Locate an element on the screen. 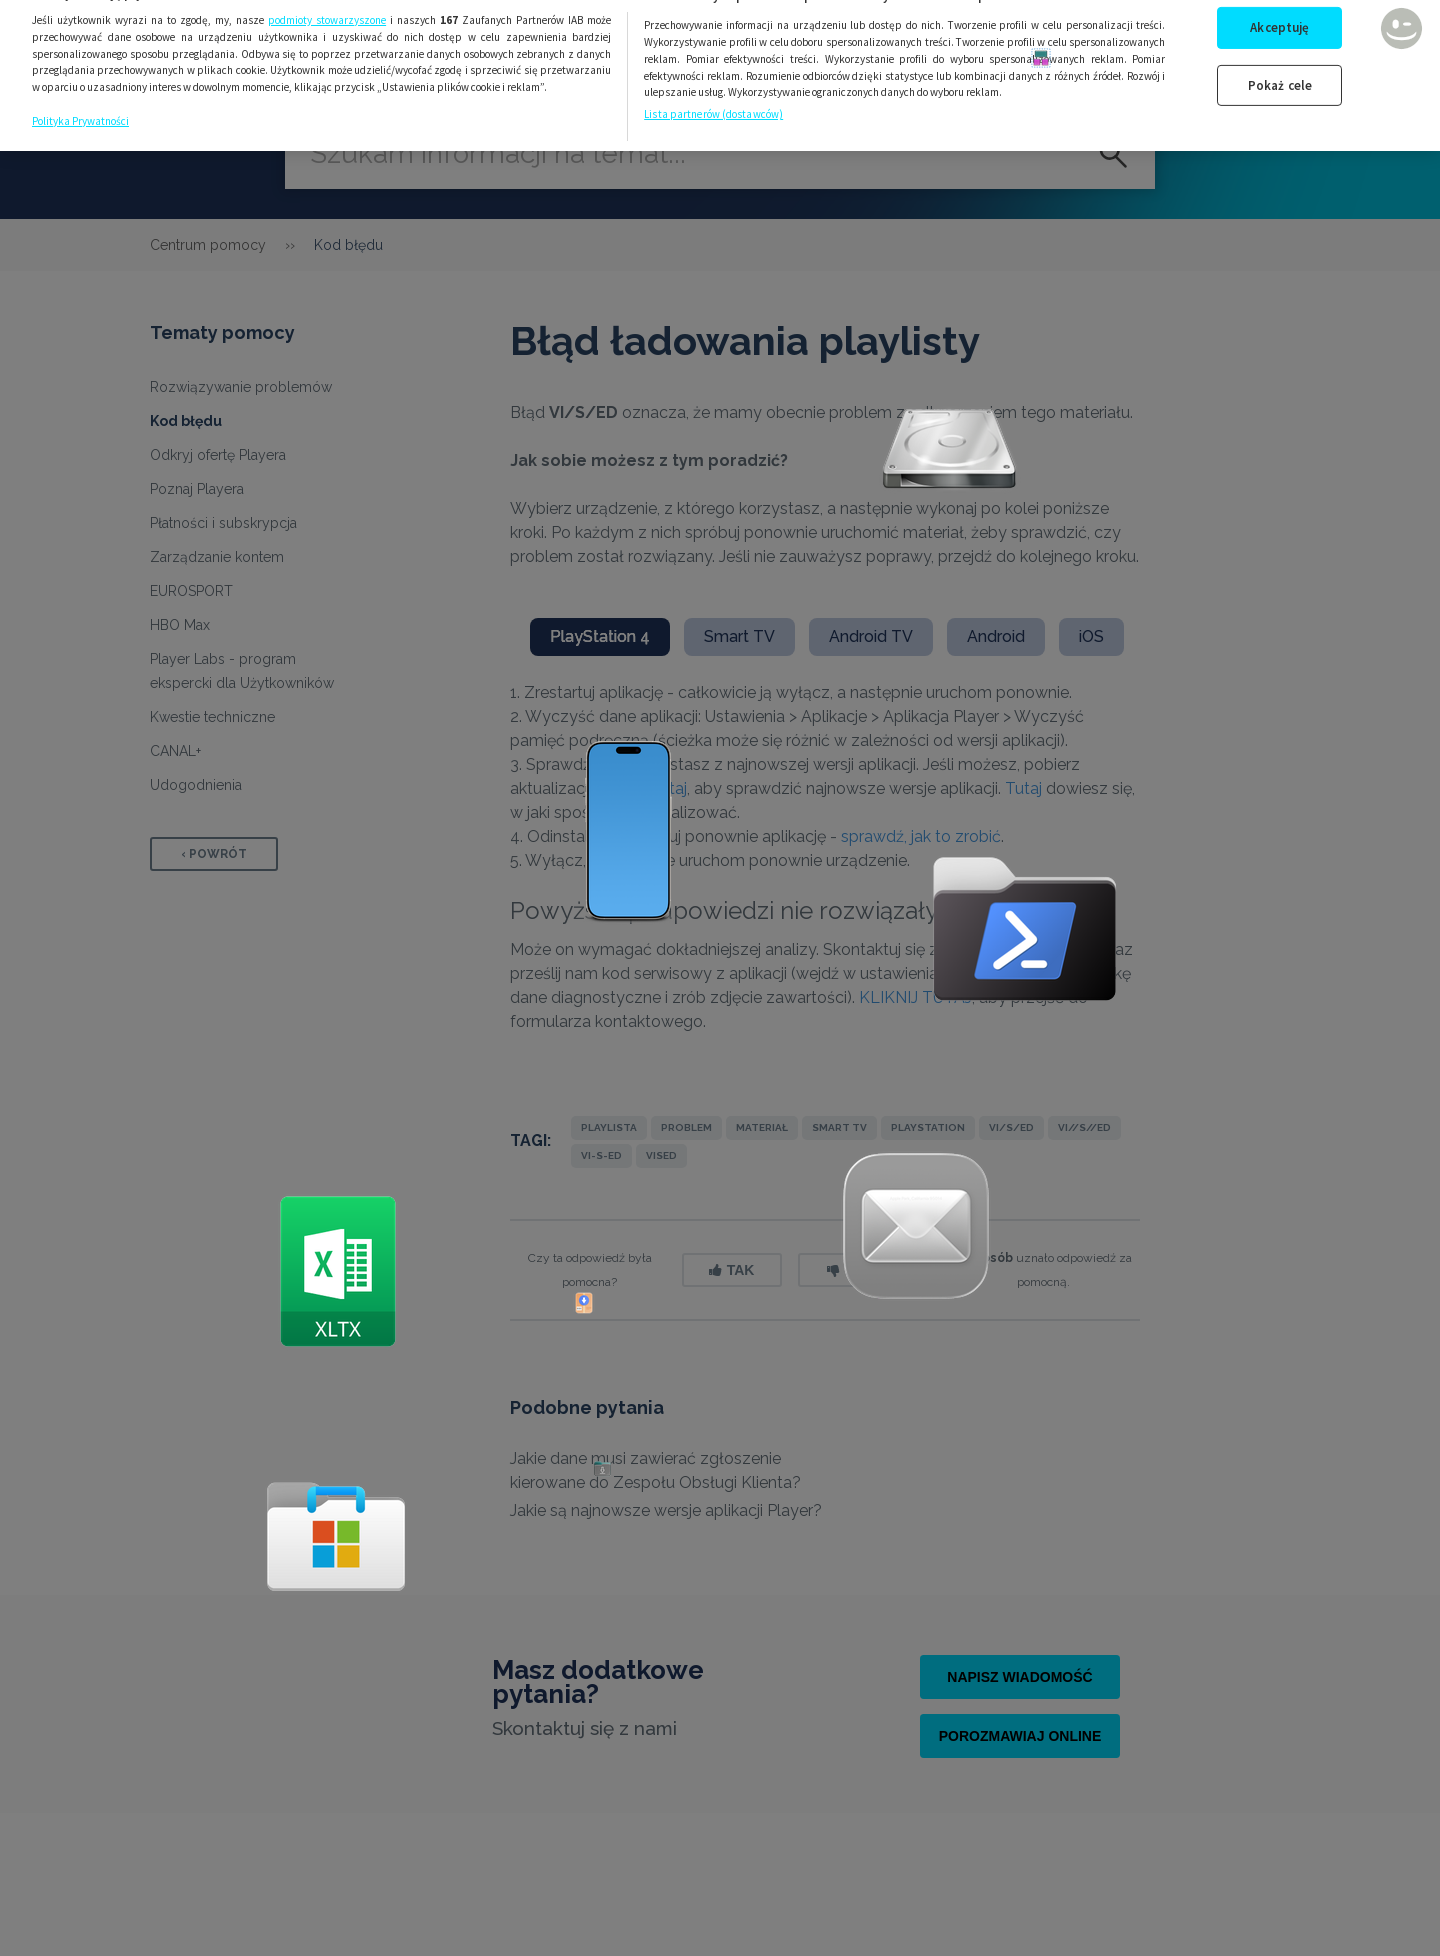 Image resolution: width=1440 pixels, height=1956 pixels. open your downloads folder is located at coordinates (602, 1468).